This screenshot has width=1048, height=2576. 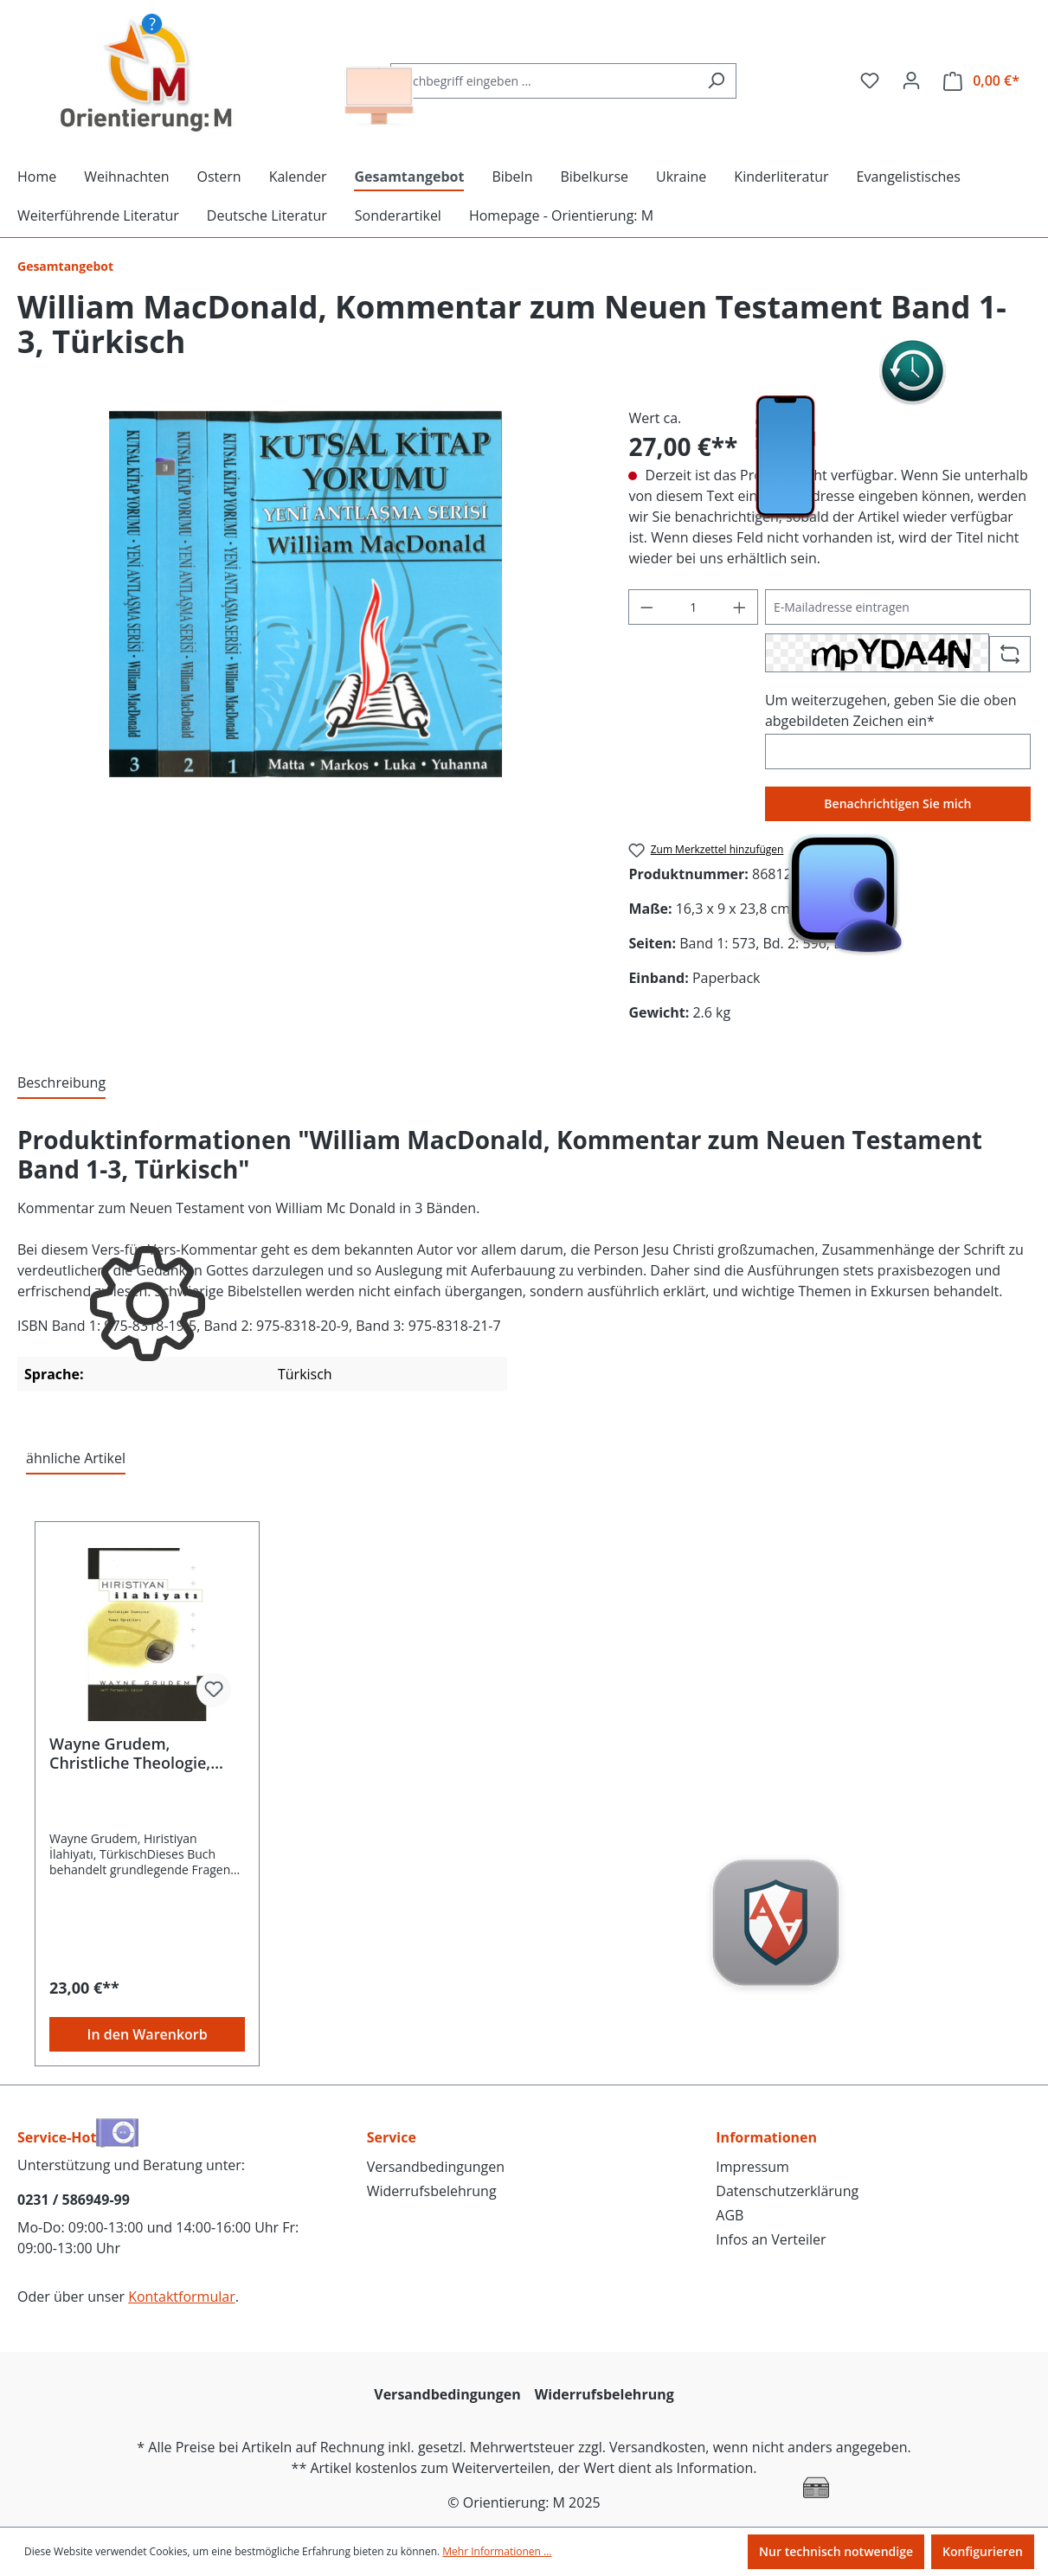 What do you see at coordinates (843, 889) in the screenshot?
I see `share your screen with others` at bounding box center [843, 889].